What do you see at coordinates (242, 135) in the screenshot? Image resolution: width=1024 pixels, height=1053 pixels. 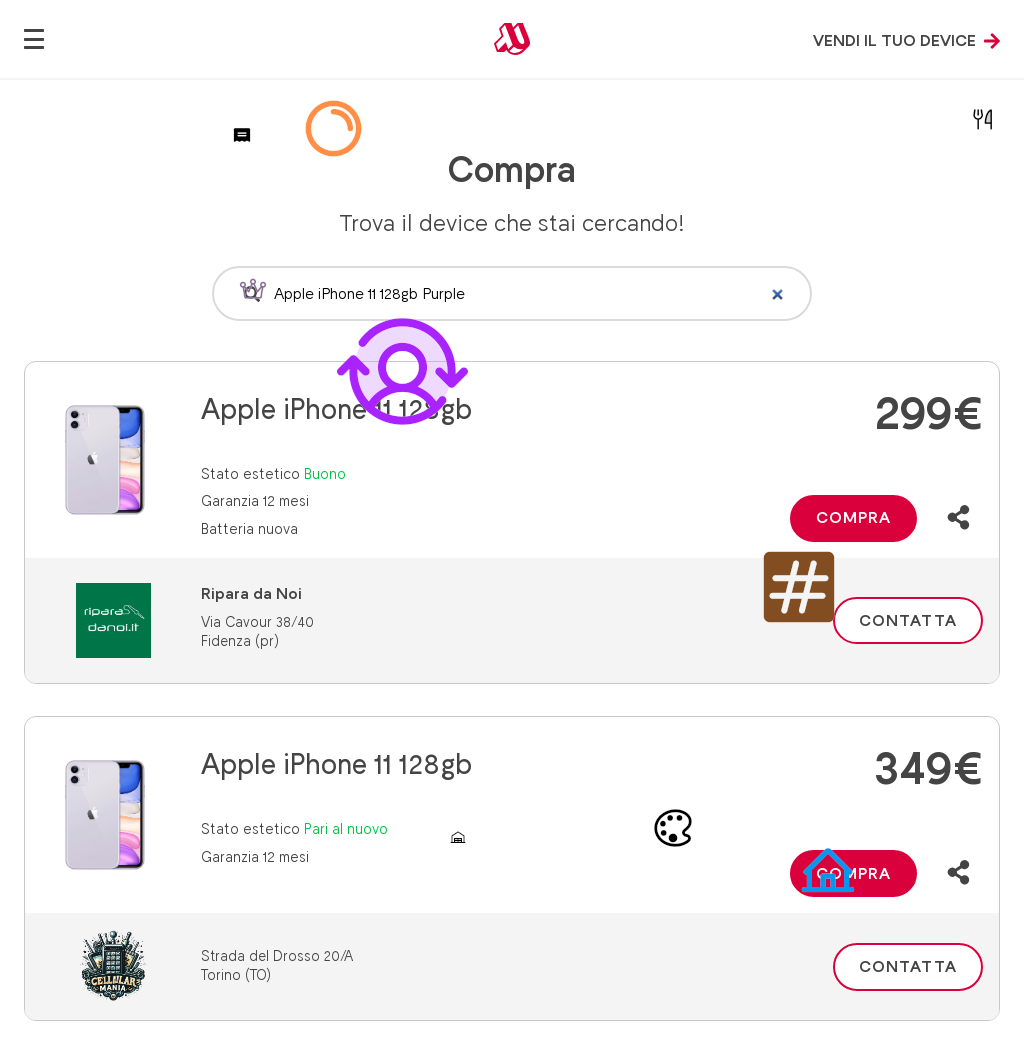 I see `view purchase receipt or transaction history` at bounding box center [242, 135].